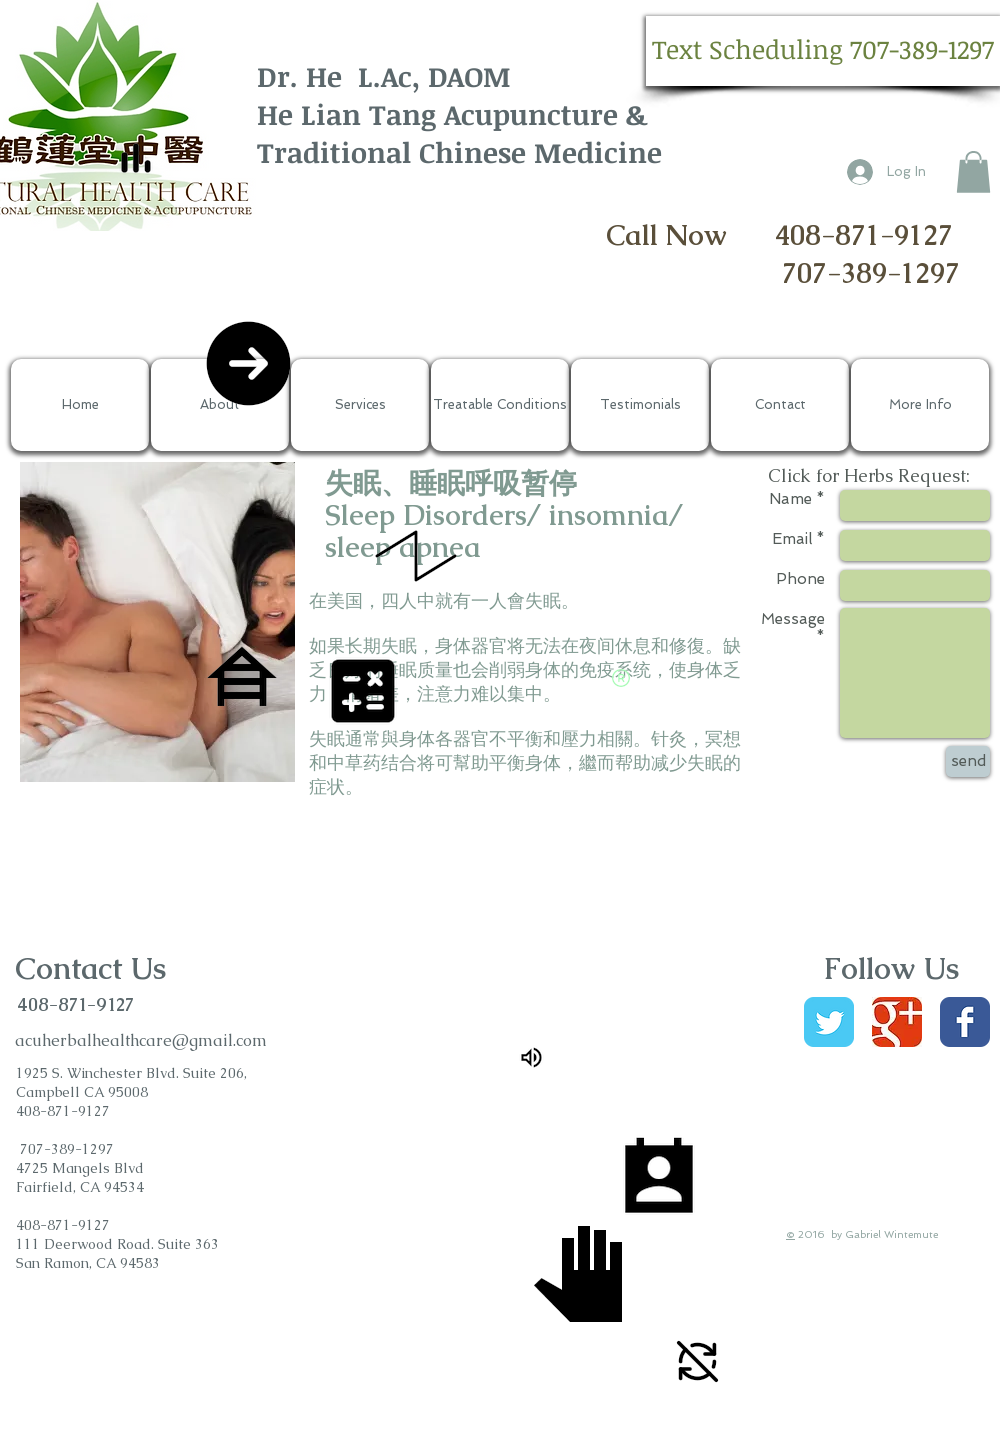  What do you see at coordinates (242, 678) in the screenshot?
I see `view home exterior or siding options` at bounding box center [242, 678].